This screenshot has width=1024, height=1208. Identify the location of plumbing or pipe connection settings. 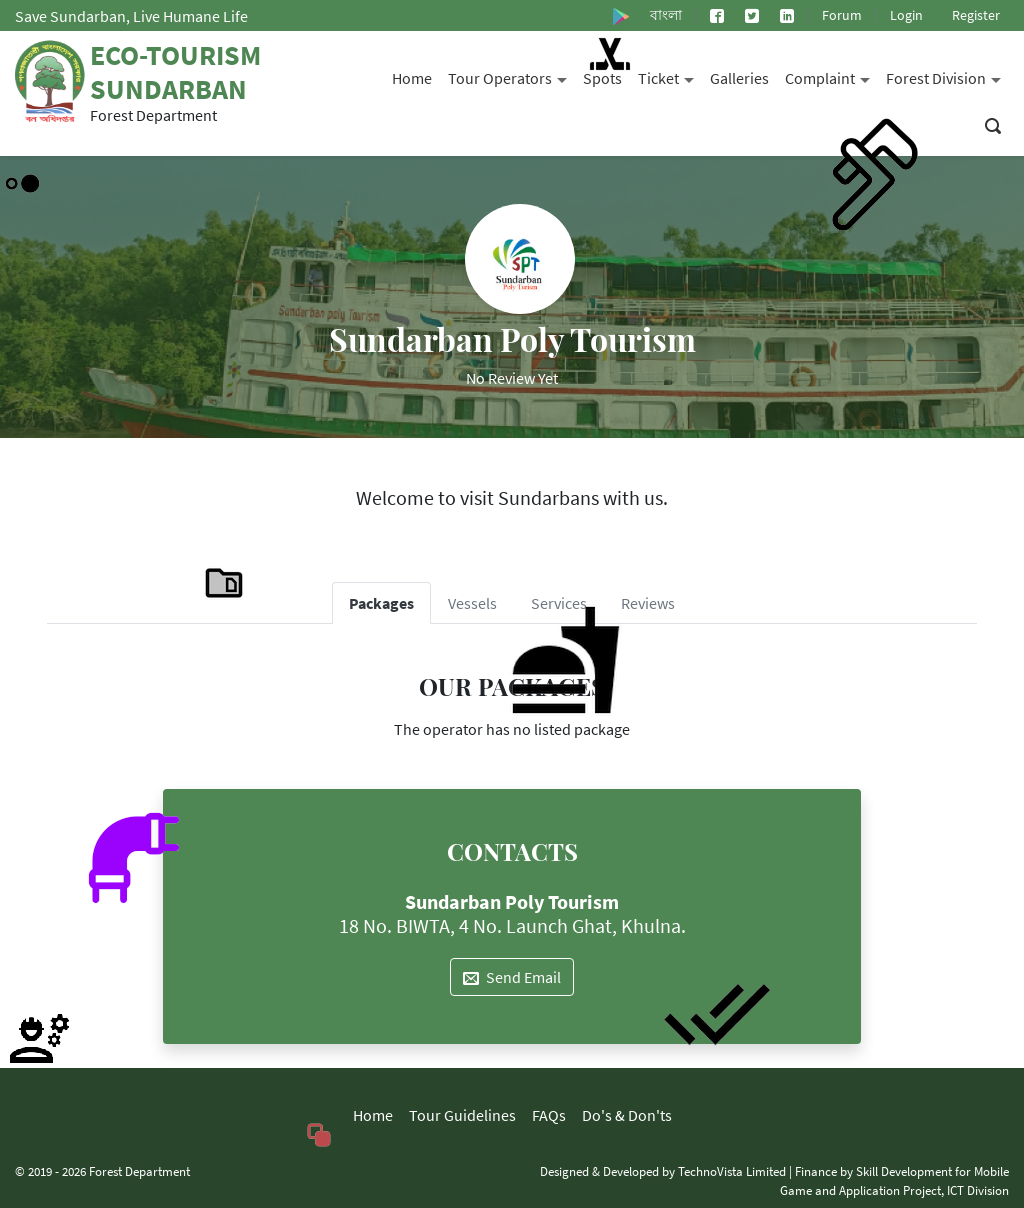
(130, 854).